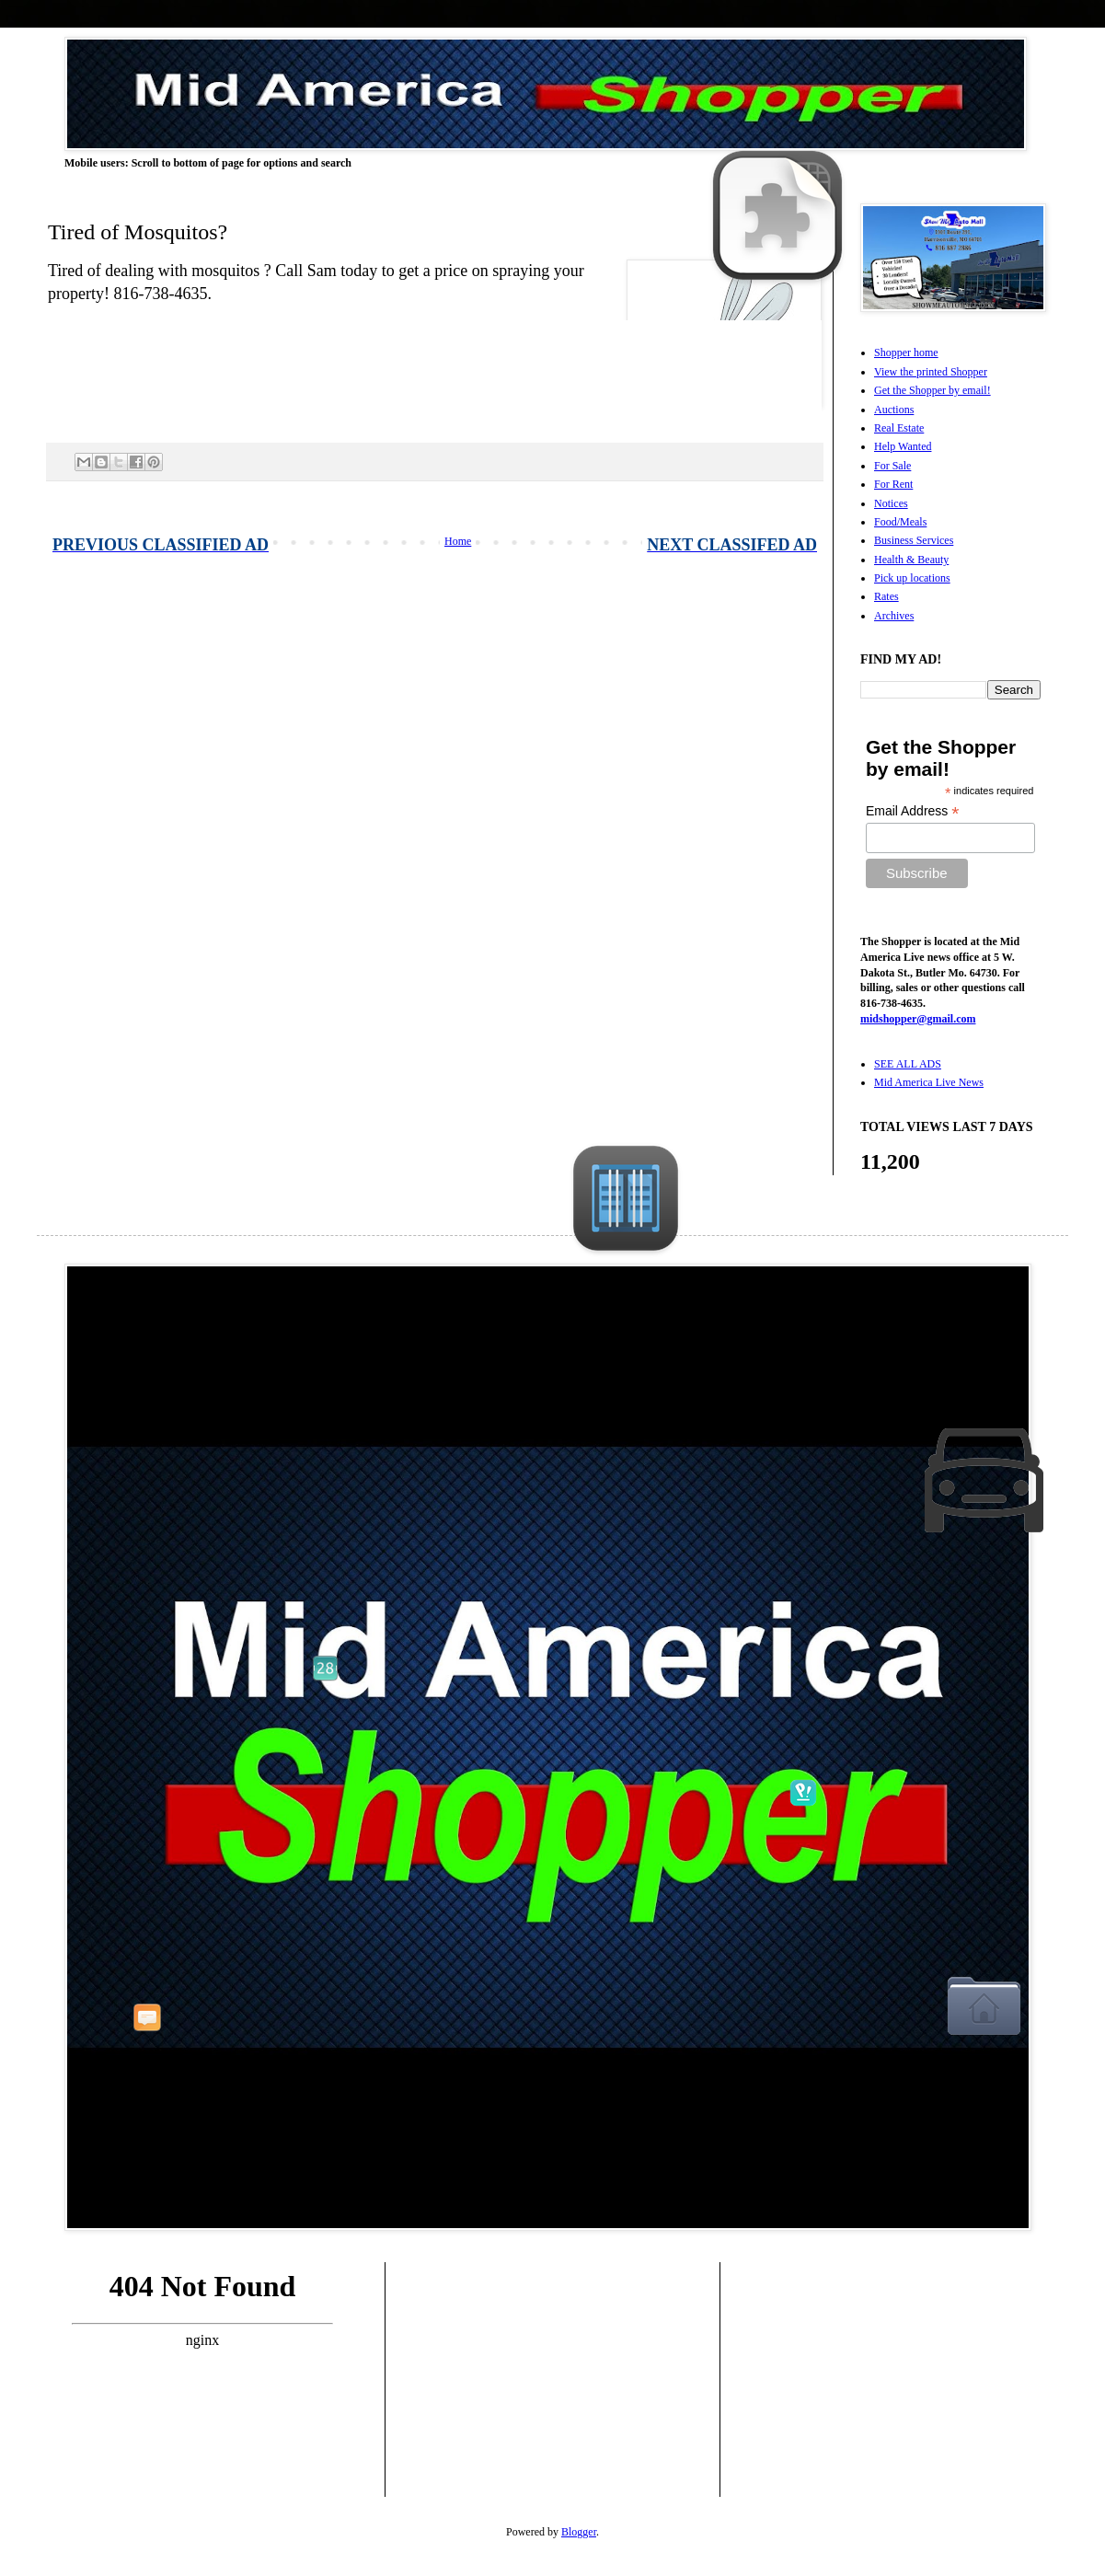 Image resolution: width=1105 pixels, height=2576 pixels. I want to click on open libreoffice templates, so click(777, 215).